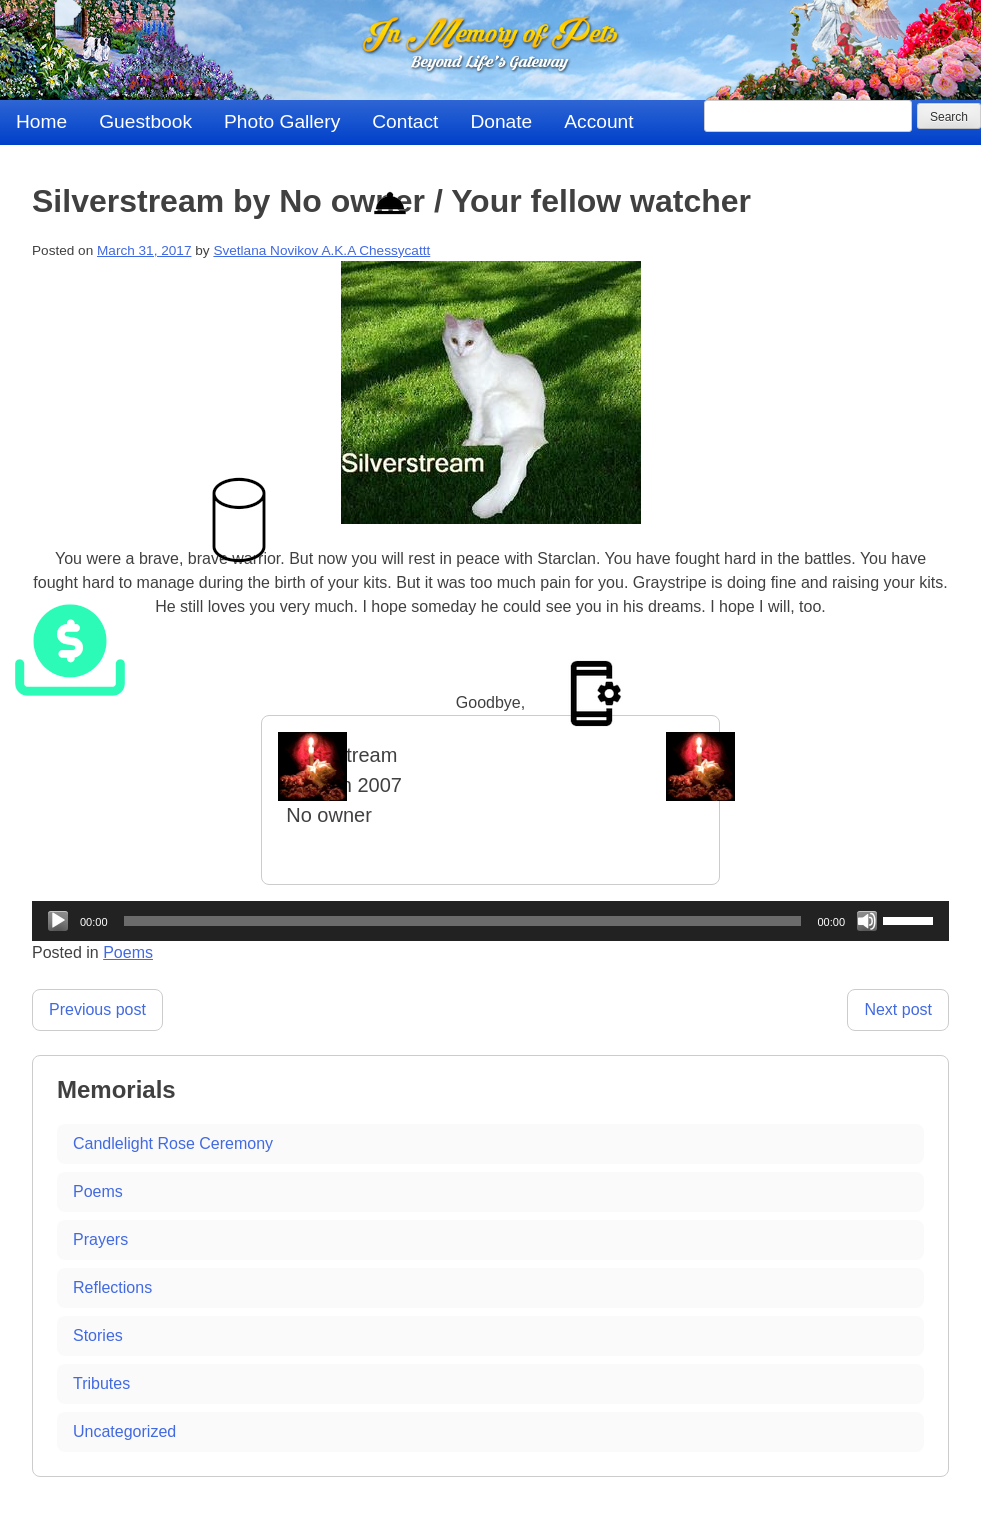 The width and height of the screenshot is (981, 1533). What do you see at coordinates (239, 520) in the screenshot?
I see `represents a database or data storage` at bounding box center [239, 520].